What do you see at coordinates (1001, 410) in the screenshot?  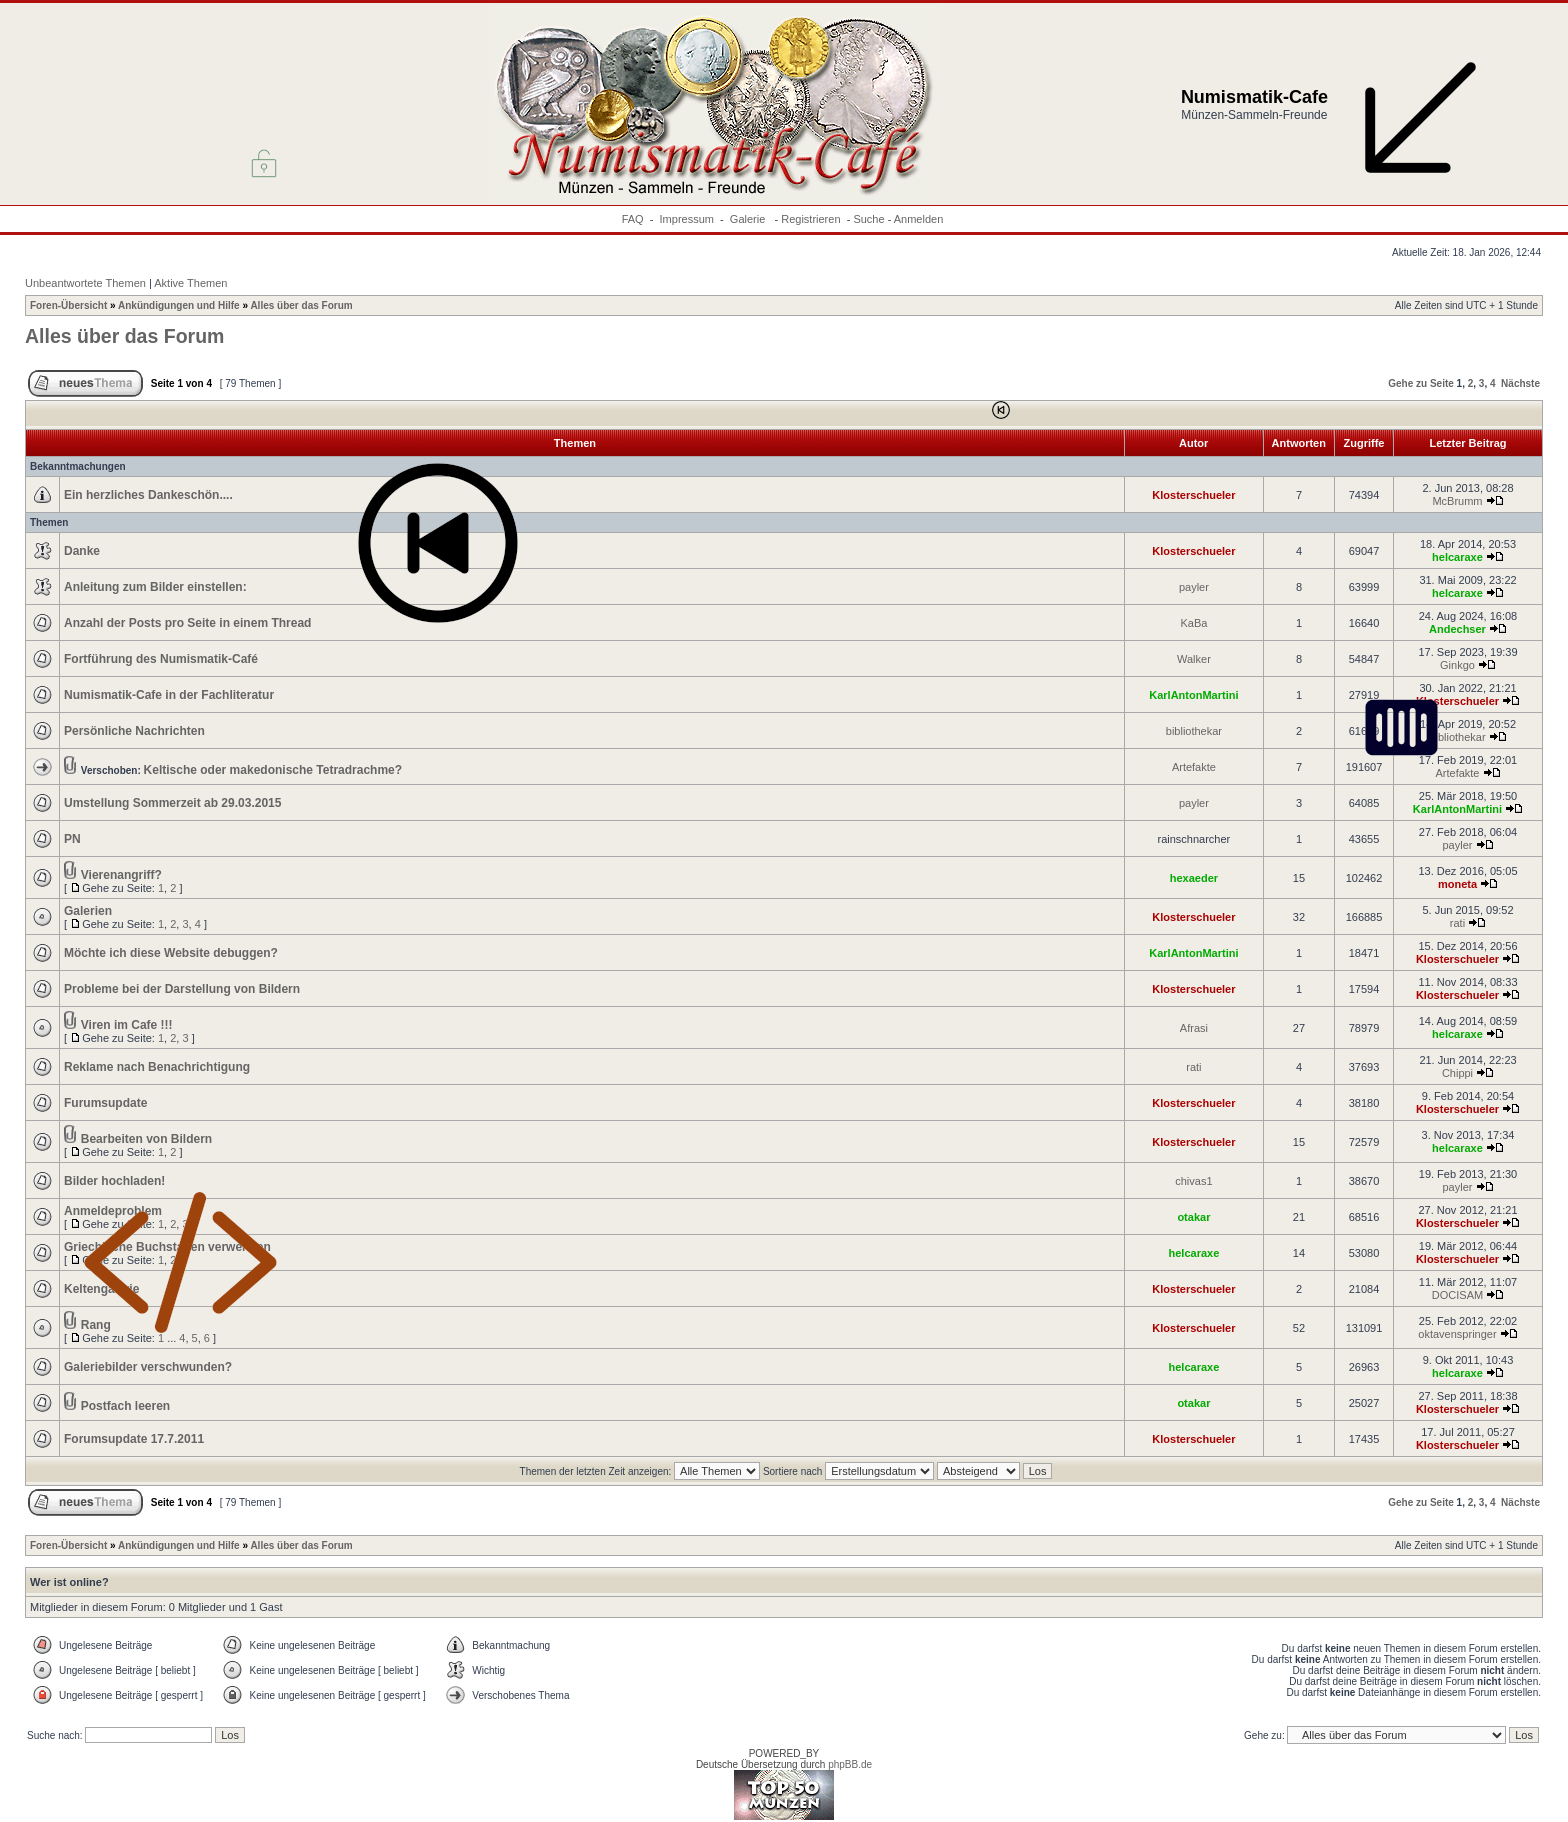 I see `skip to previous track` at bounding box center [1001, 410].